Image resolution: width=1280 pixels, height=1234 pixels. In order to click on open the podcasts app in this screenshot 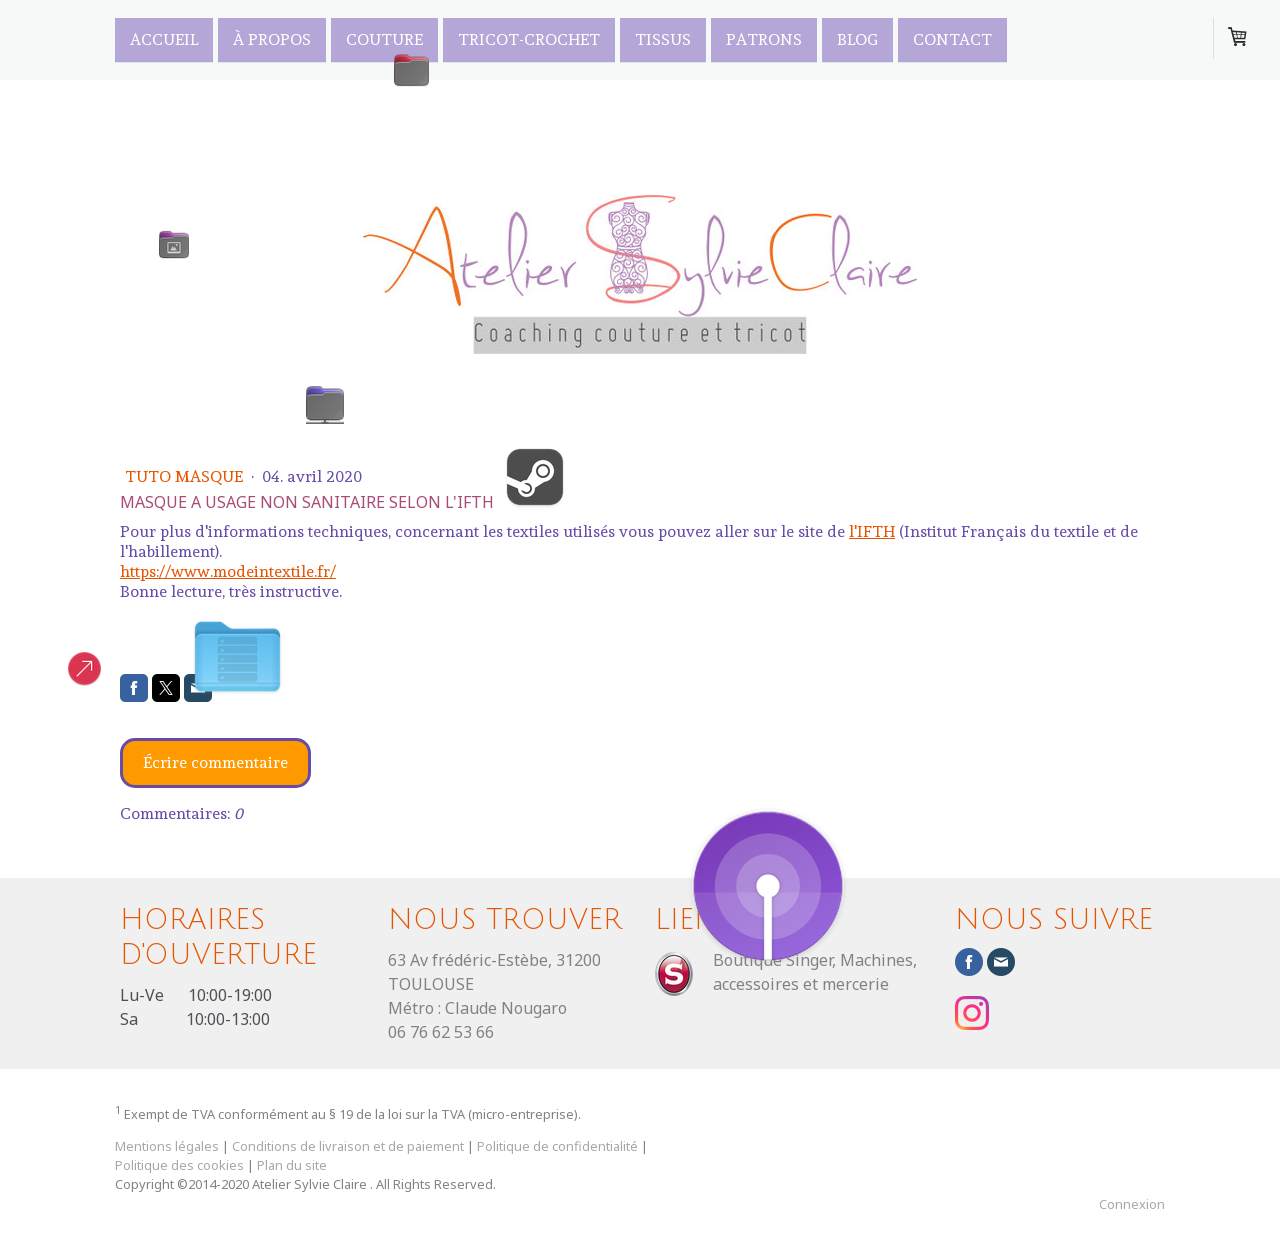, I will do `click(768, 886)`.